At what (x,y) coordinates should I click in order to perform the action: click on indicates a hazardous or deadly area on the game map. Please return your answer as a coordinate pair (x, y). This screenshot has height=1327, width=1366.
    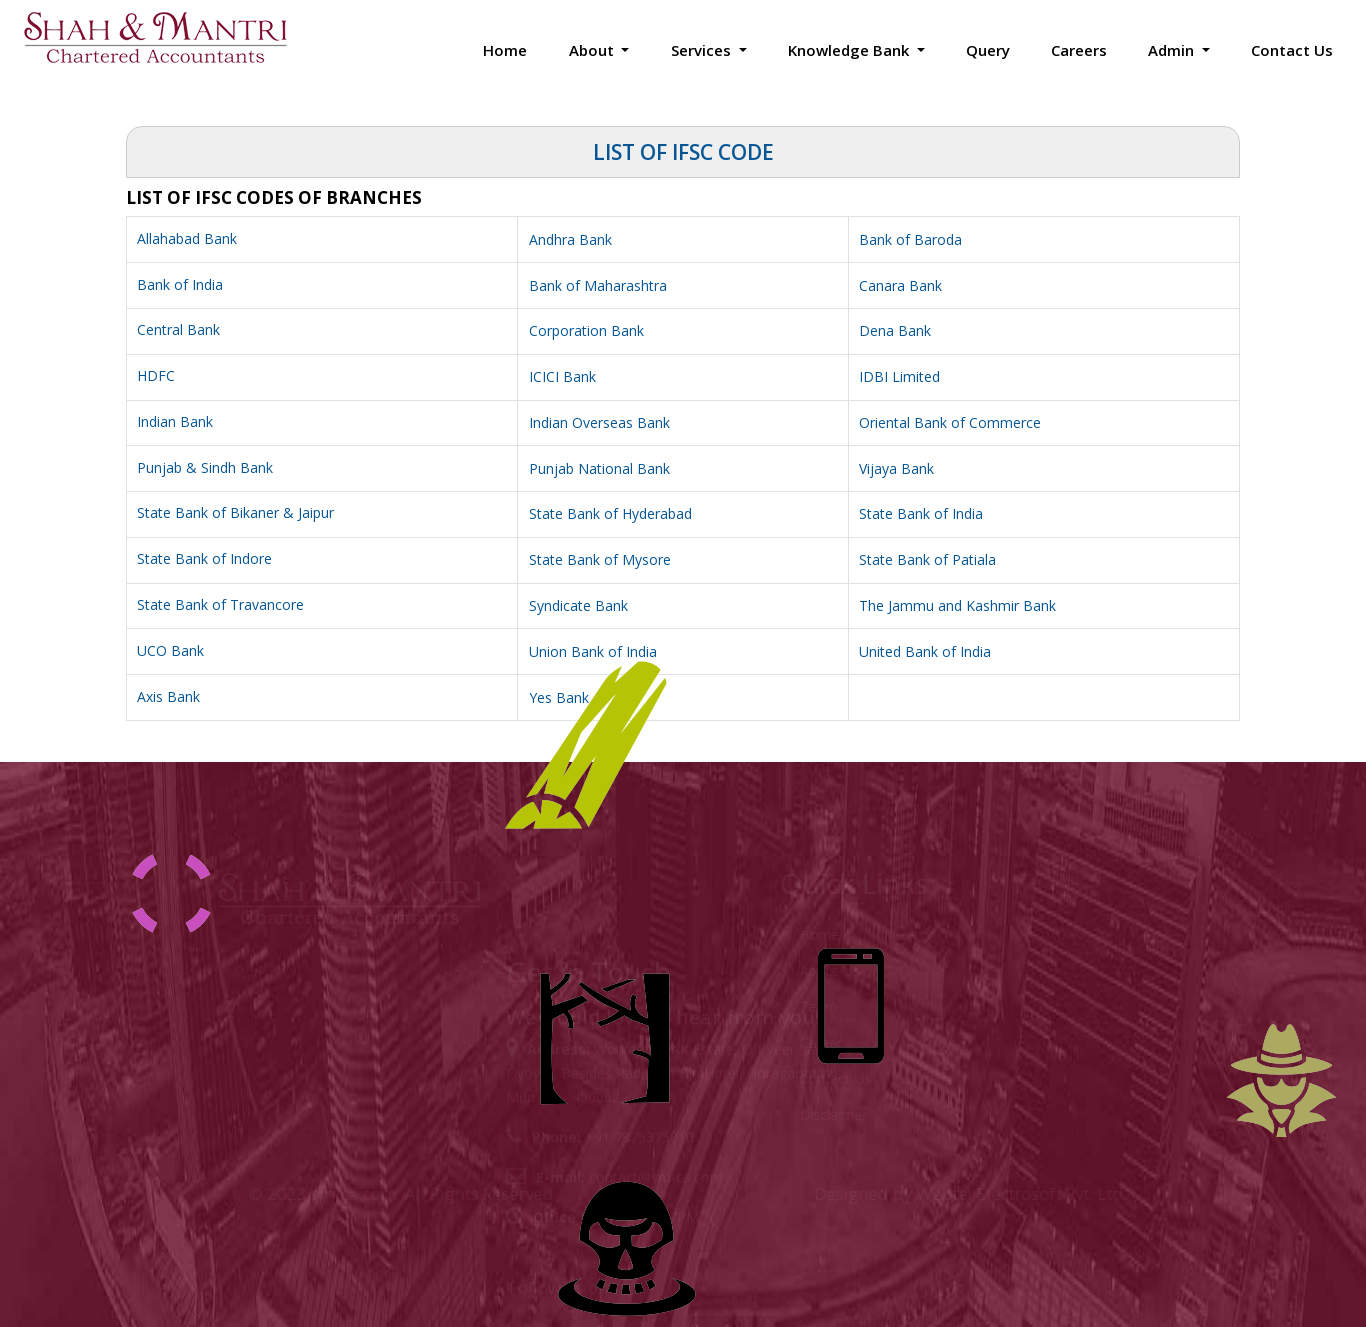
    Looking at the image, I should click on (627, 1250).